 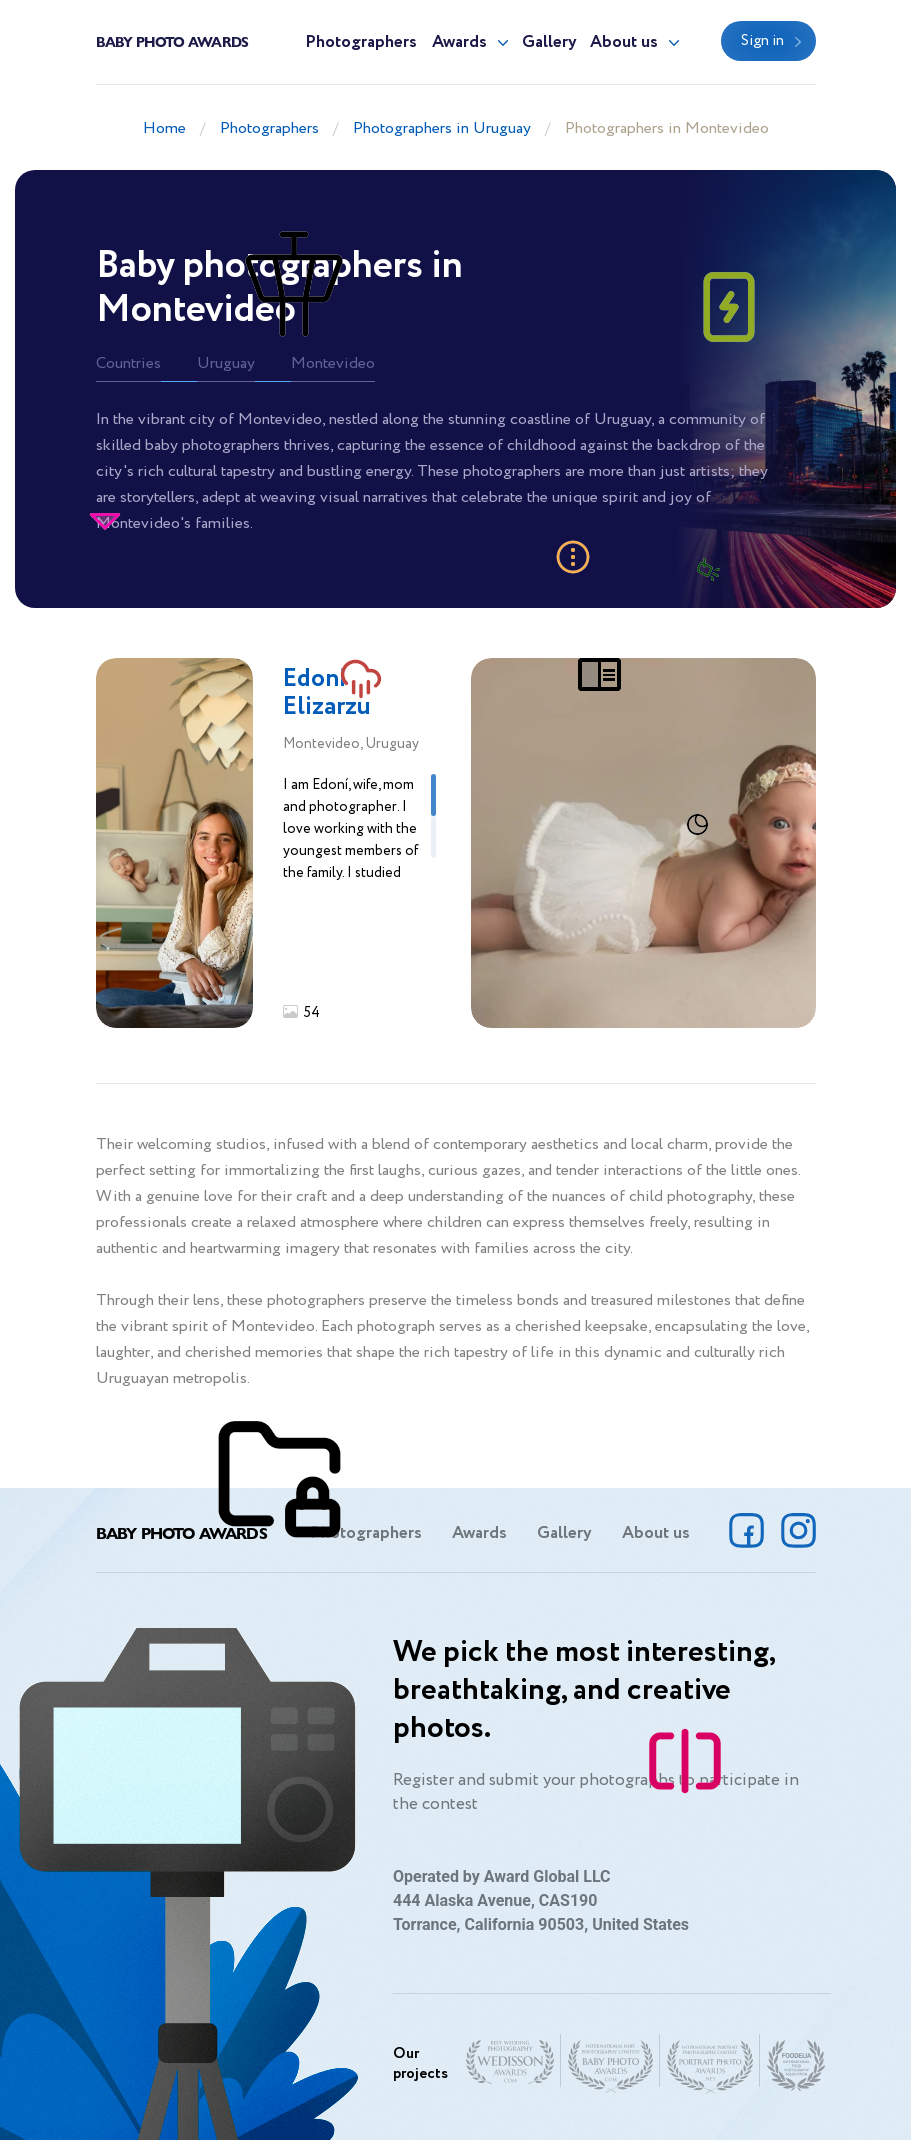 I want to click on spotlight or highlight feature, so click(x=708, y=569).